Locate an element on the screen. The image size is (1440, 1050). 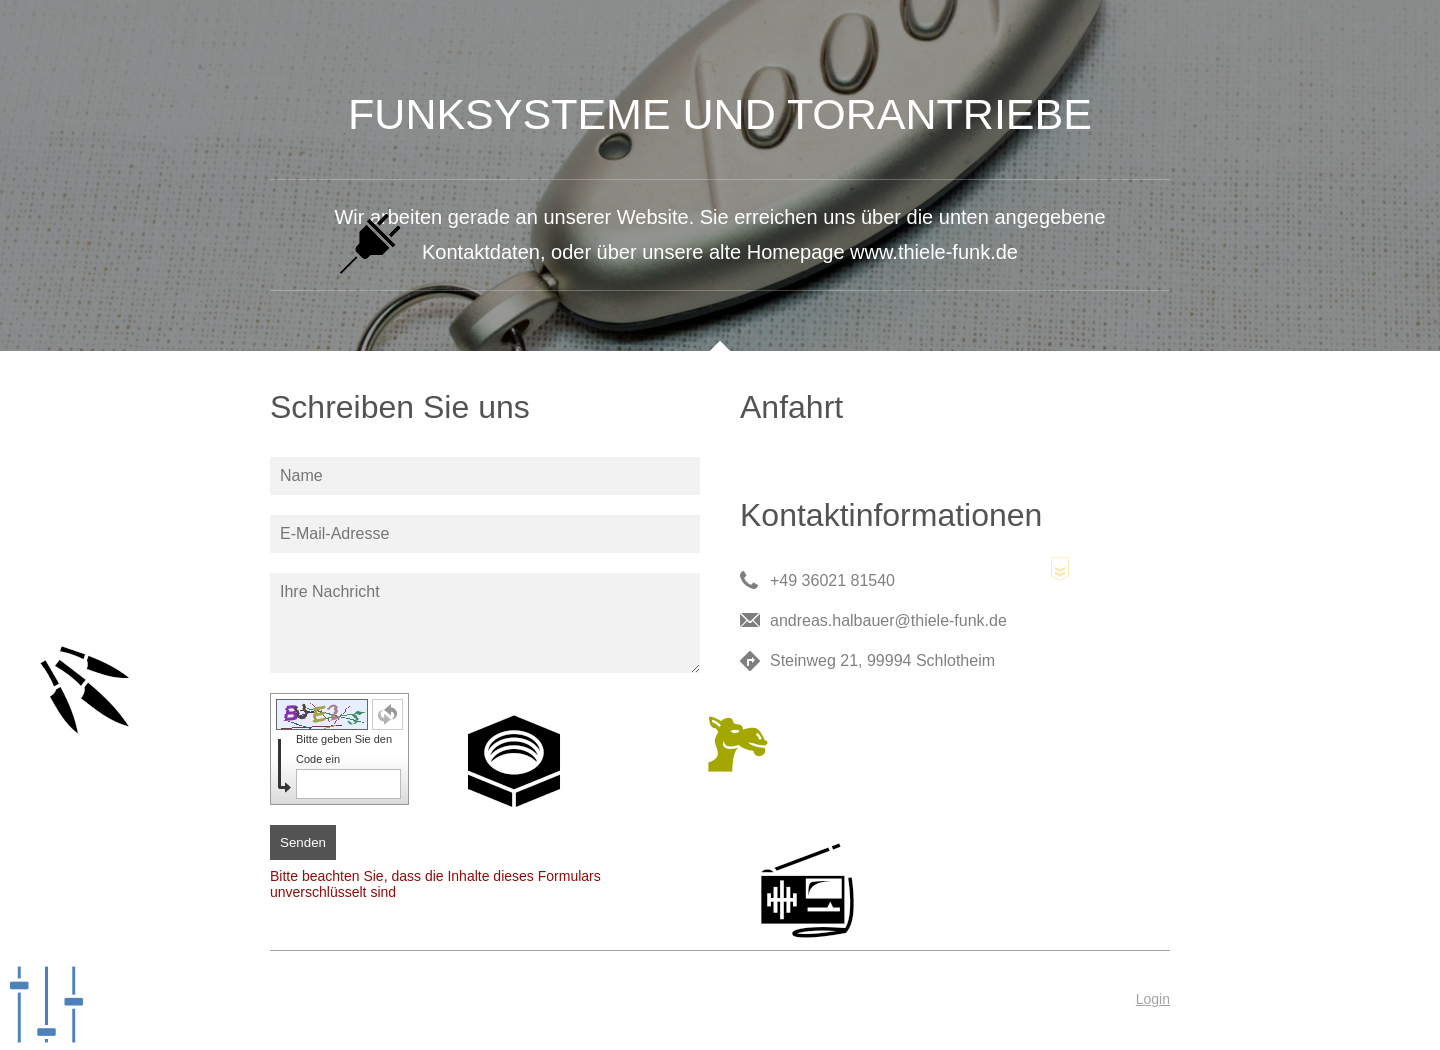
access kitchen tools or cutlery options is located at coordinates (83, 689).